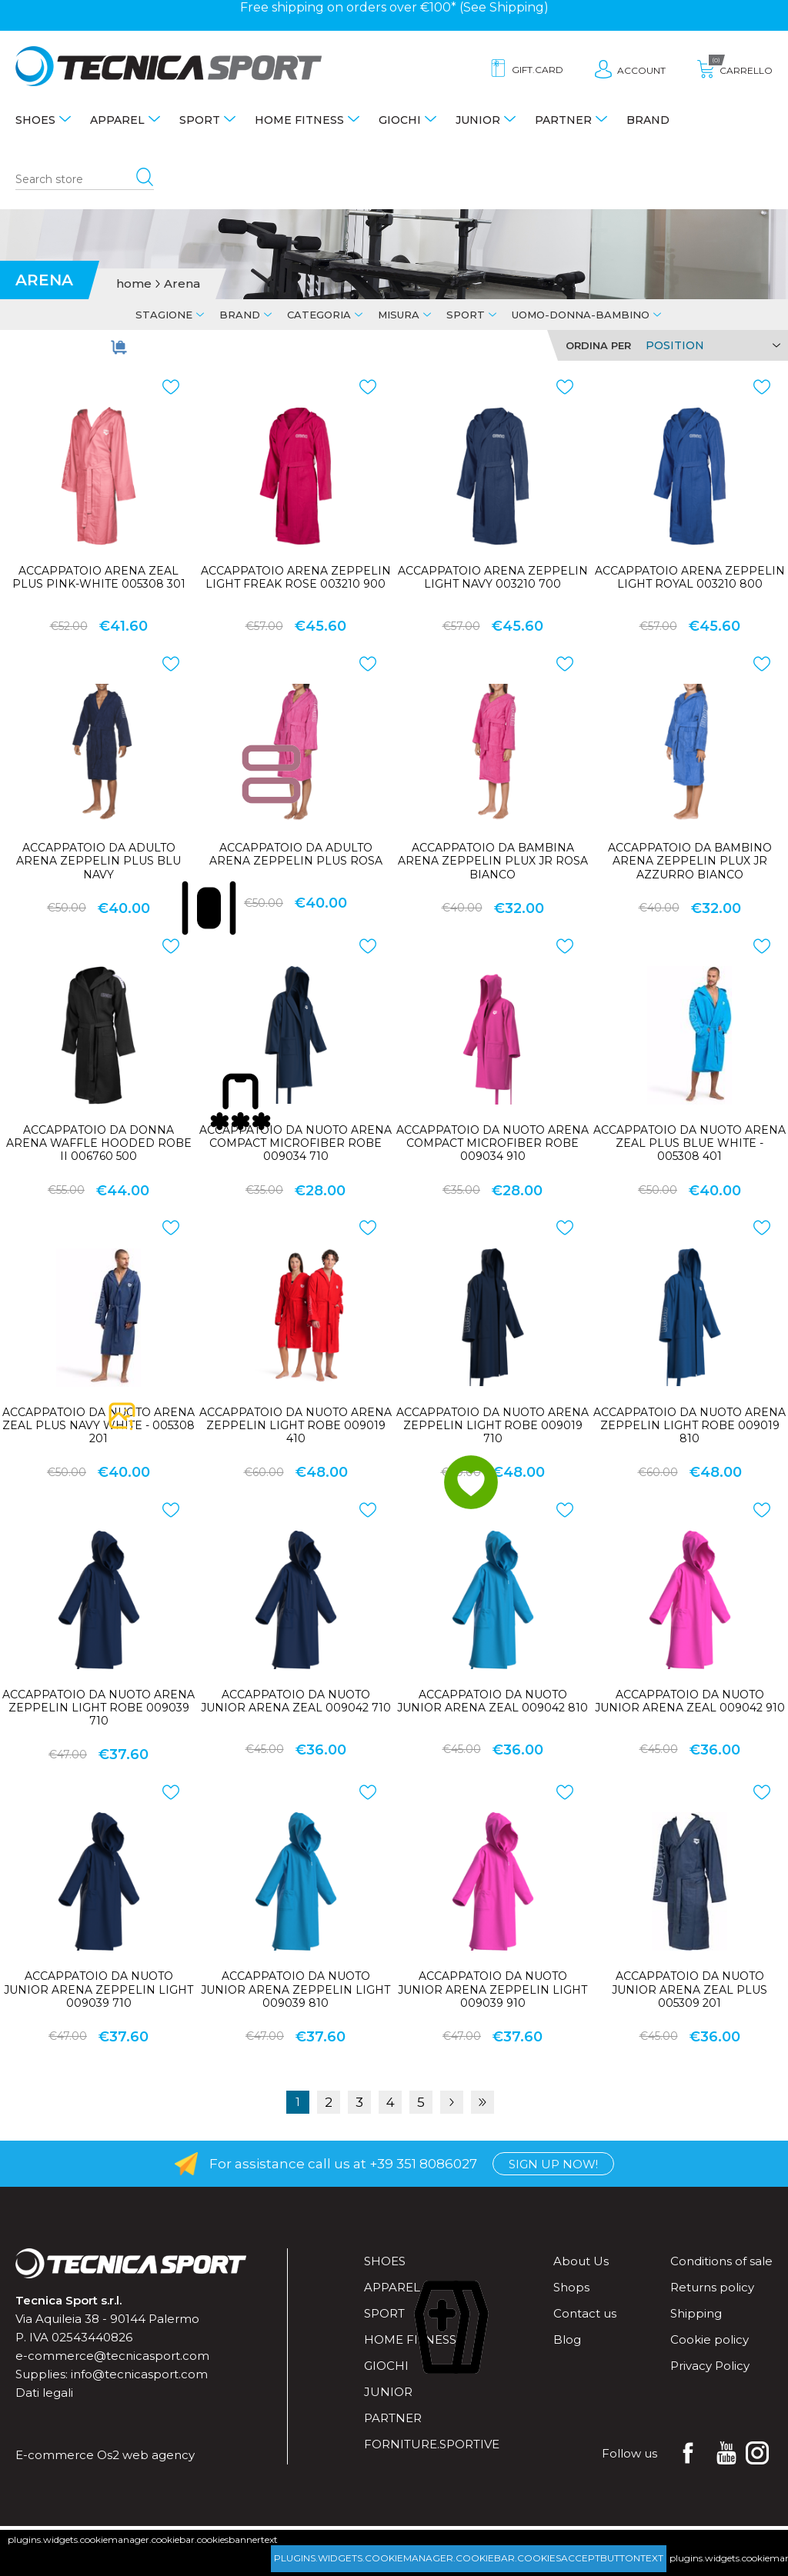 This screenshot has height=2576, width=788. Describe the element at coordinates (122, 1415) in the screenshot. I see `image upload error or warning` at that location.